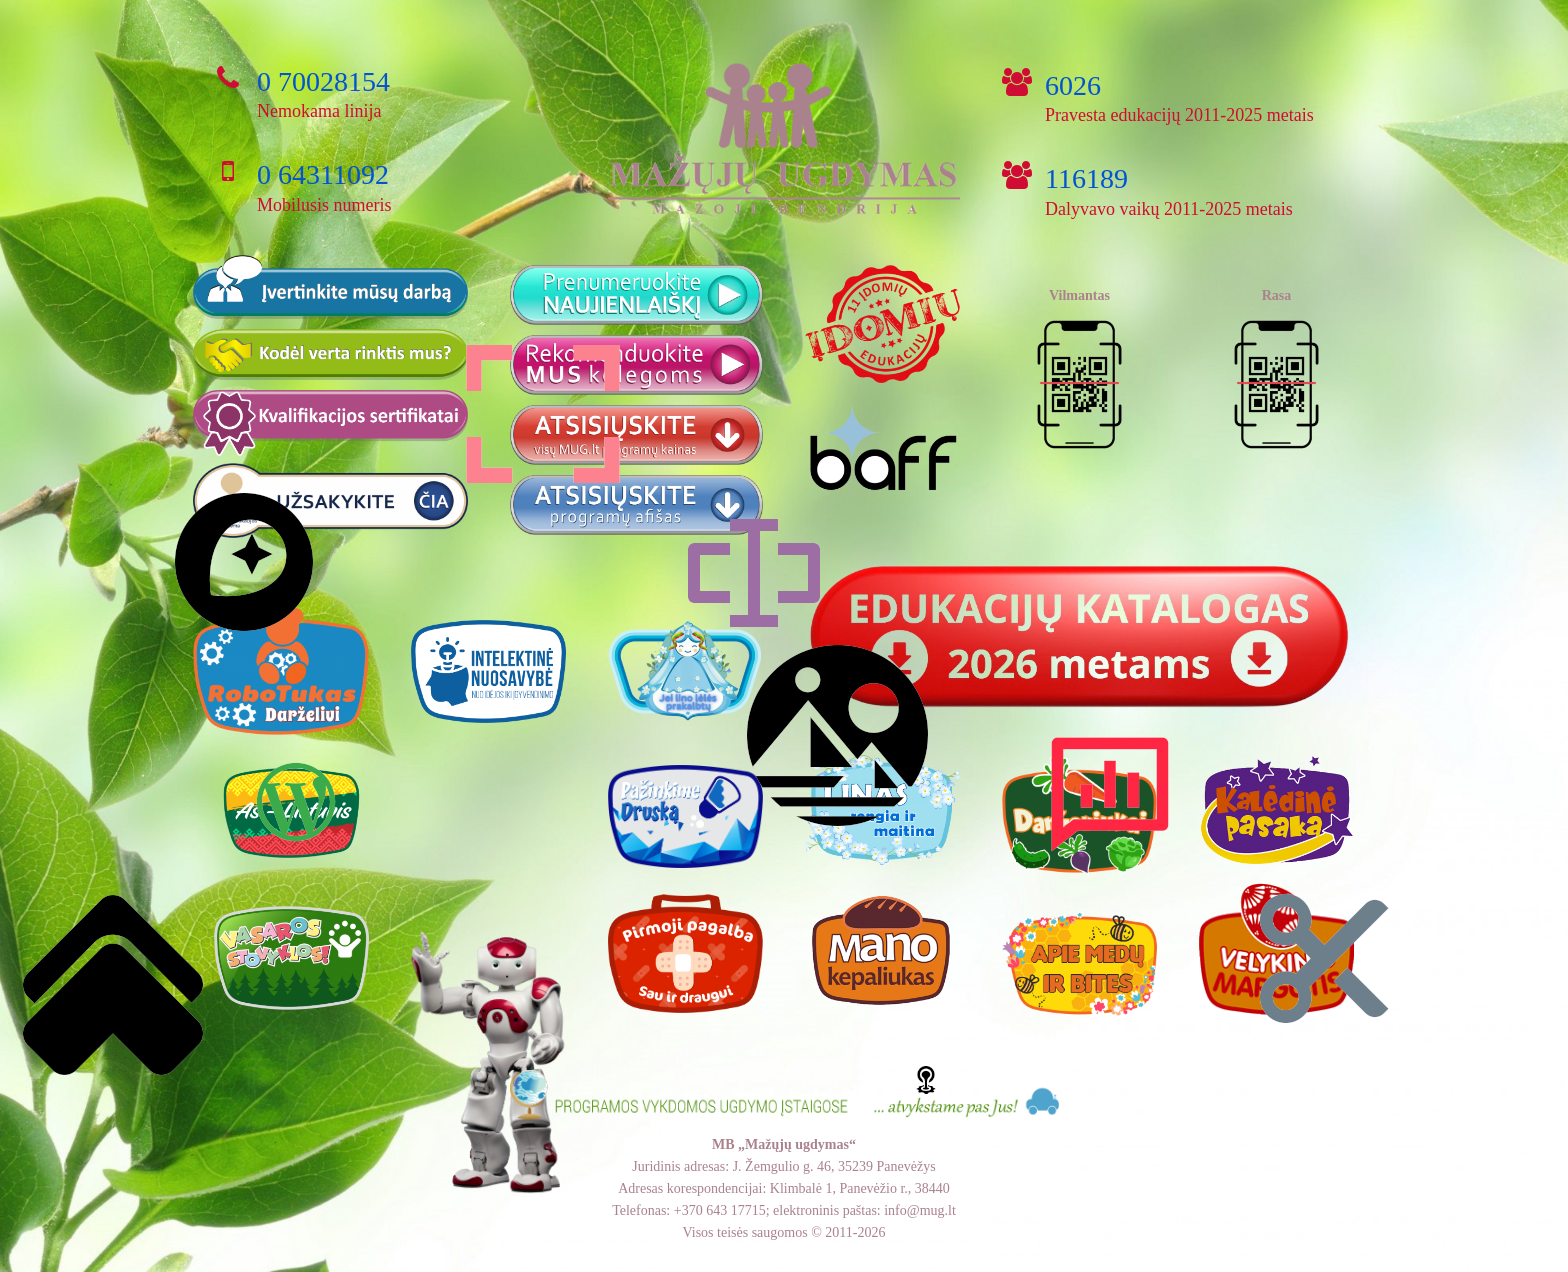 The image size is (1568, 1272). I want to click on mapbox branding or attribution, so click(244, 562).